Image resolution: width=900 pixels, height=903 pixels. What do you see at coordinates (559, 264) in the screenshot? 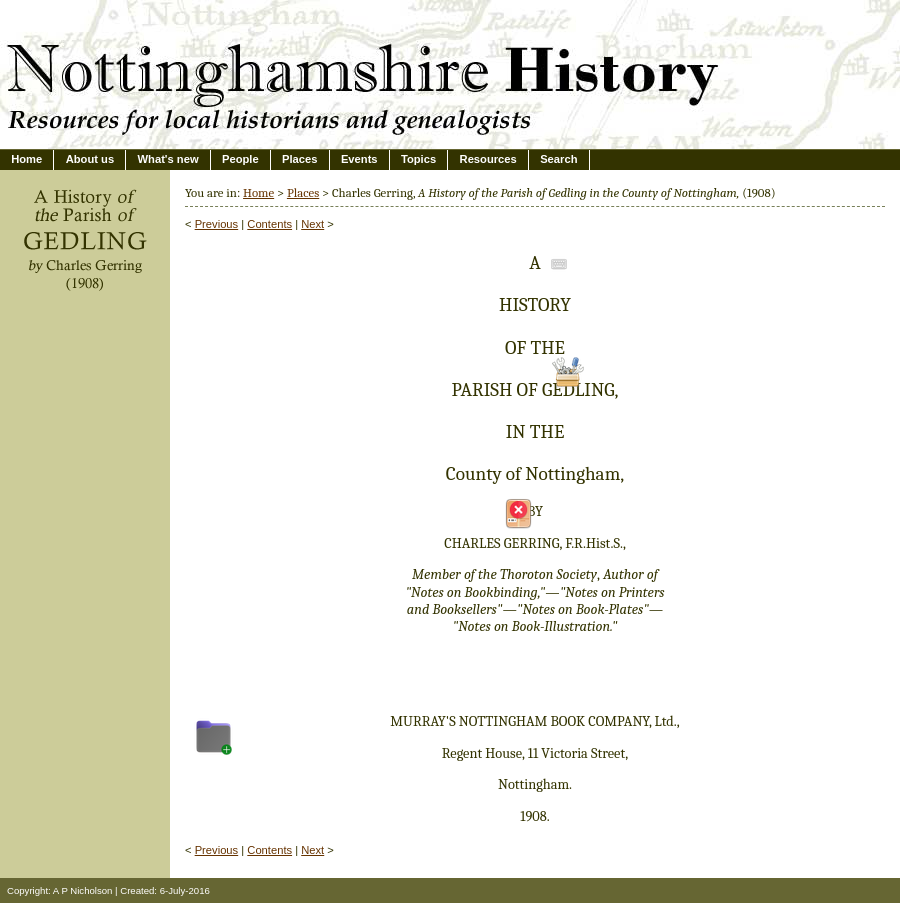
I see `open keyboard settings` at bounding box center [559, 264].